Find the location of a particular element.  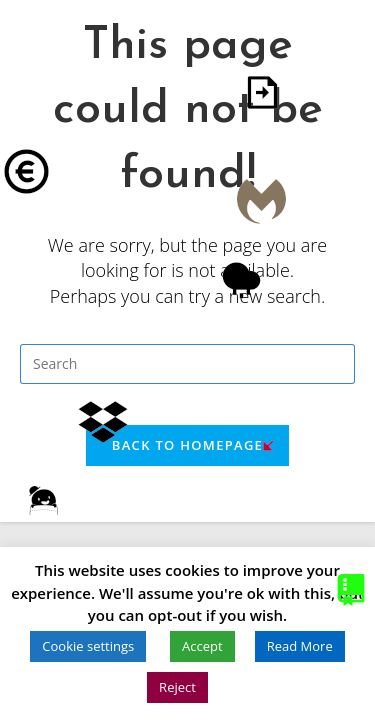

view euro currency balance is located at coordinates (26, 171).